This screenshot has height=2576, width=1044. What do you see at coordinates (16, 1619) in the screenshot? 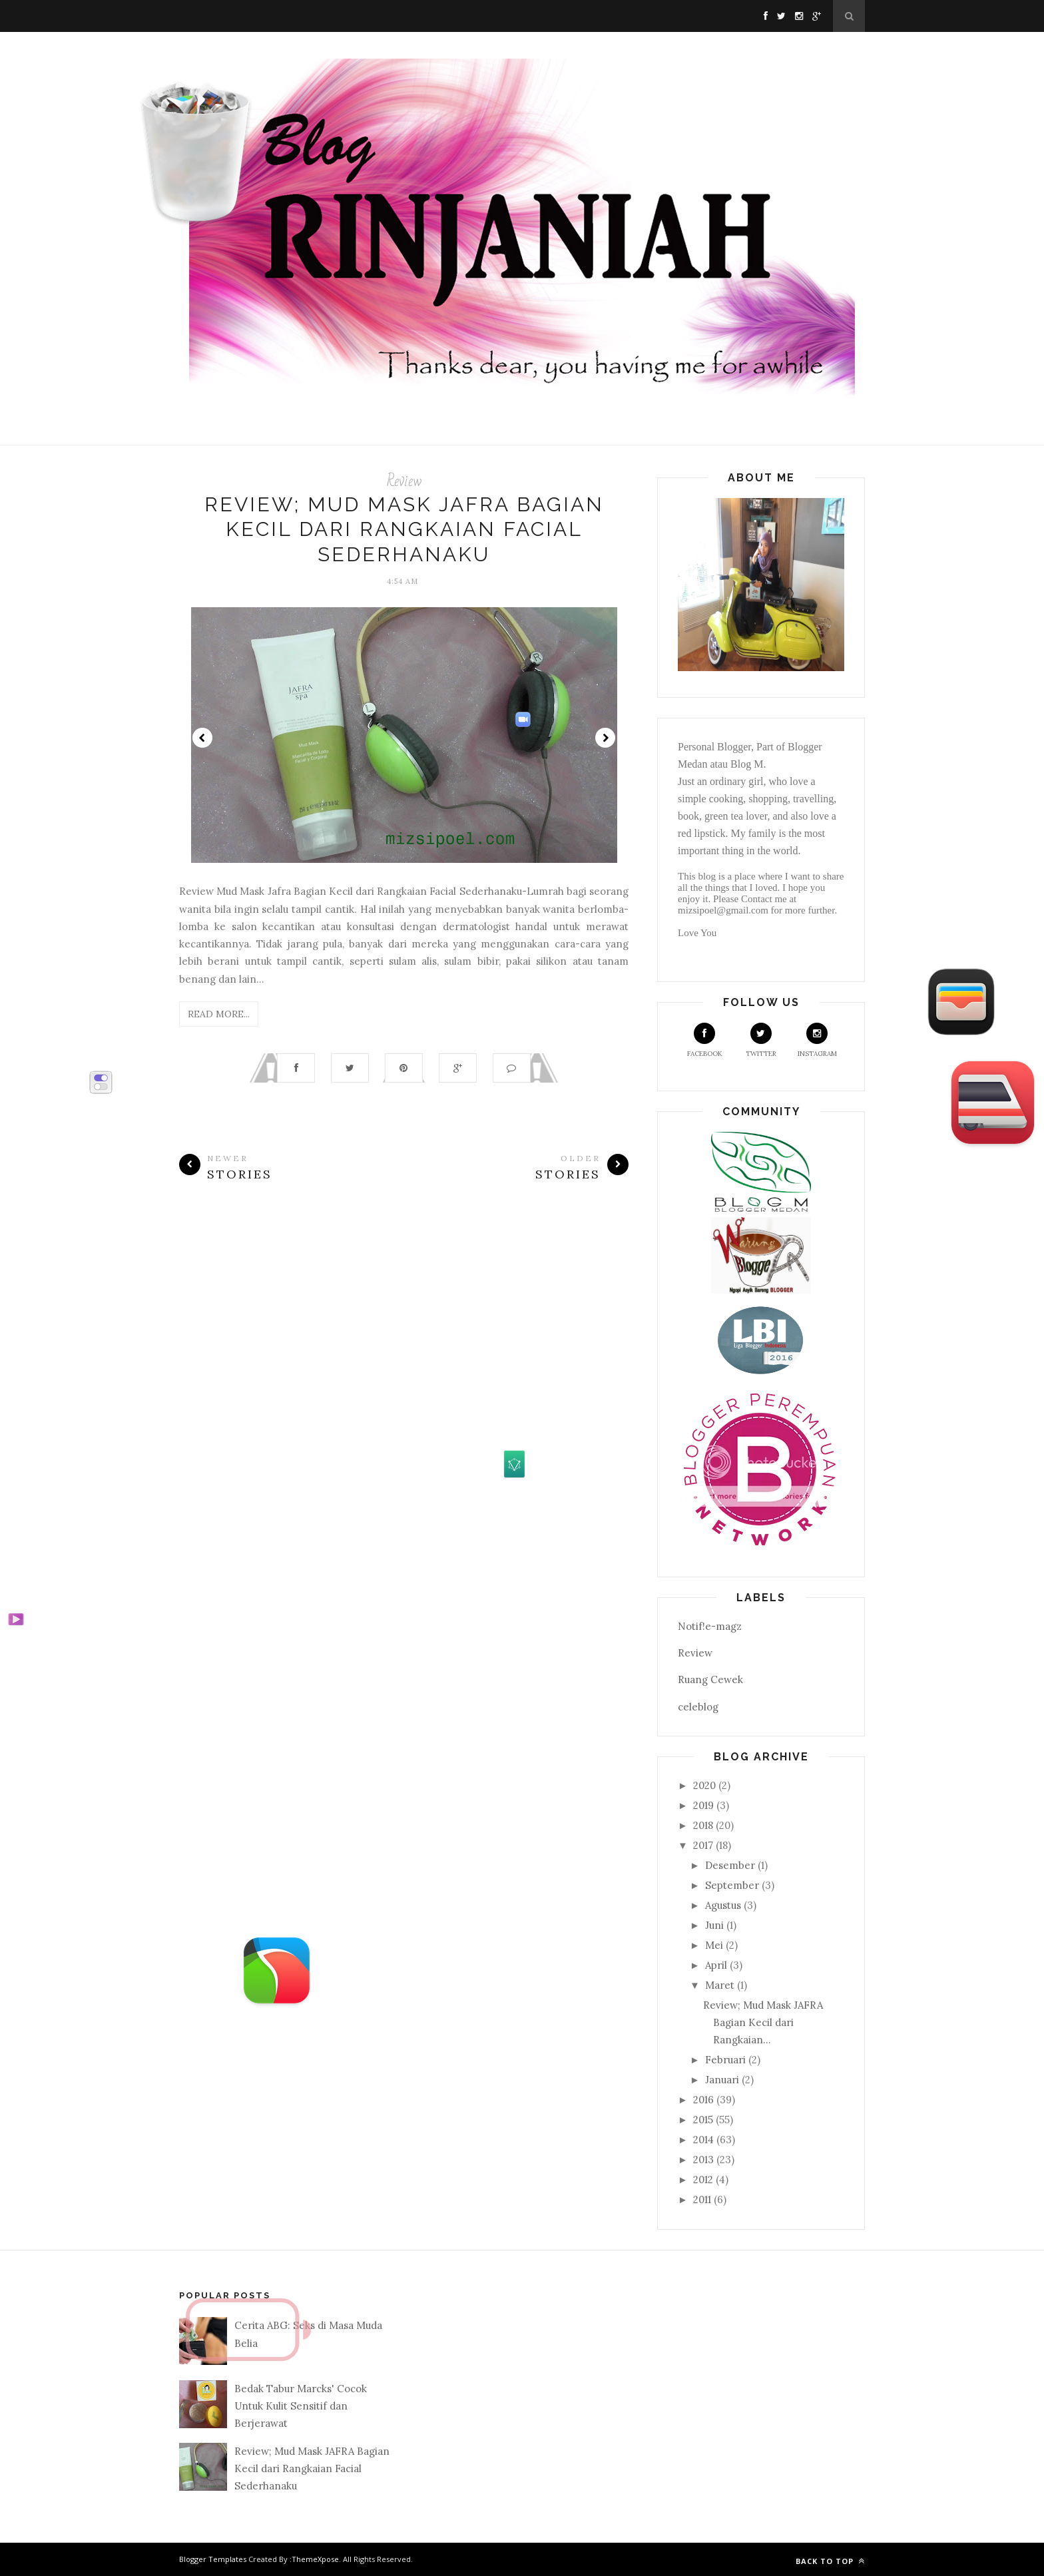
I see `open multimedia or video player app` at bounding box center [16, 1619].